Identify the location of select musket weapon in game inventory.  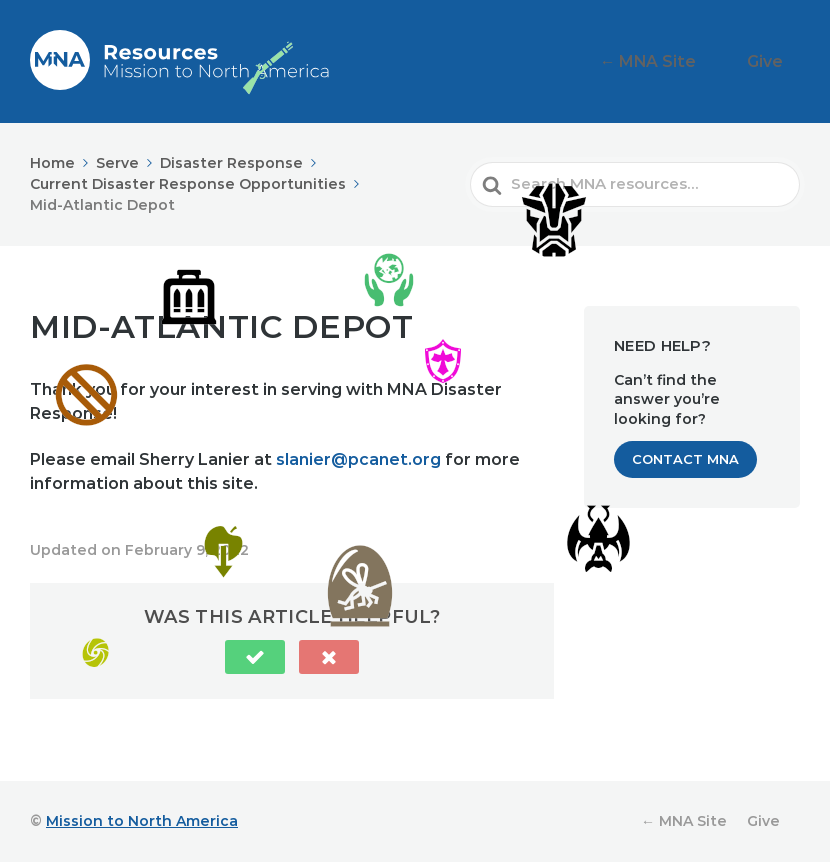
(268, 68).